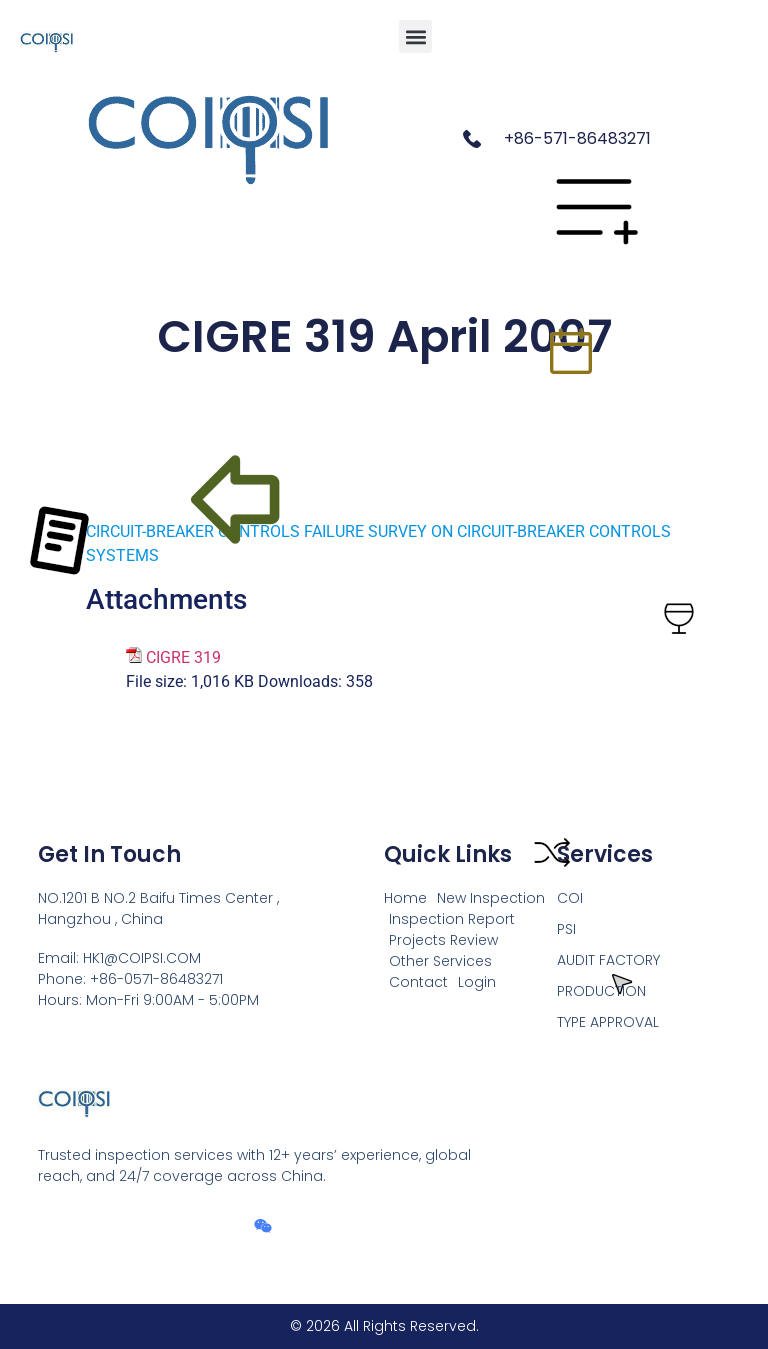  What do you see at coordinates (620, 982) in the screenshot?
I see `tap to navigate to destination` at bounding box center [620, 982].